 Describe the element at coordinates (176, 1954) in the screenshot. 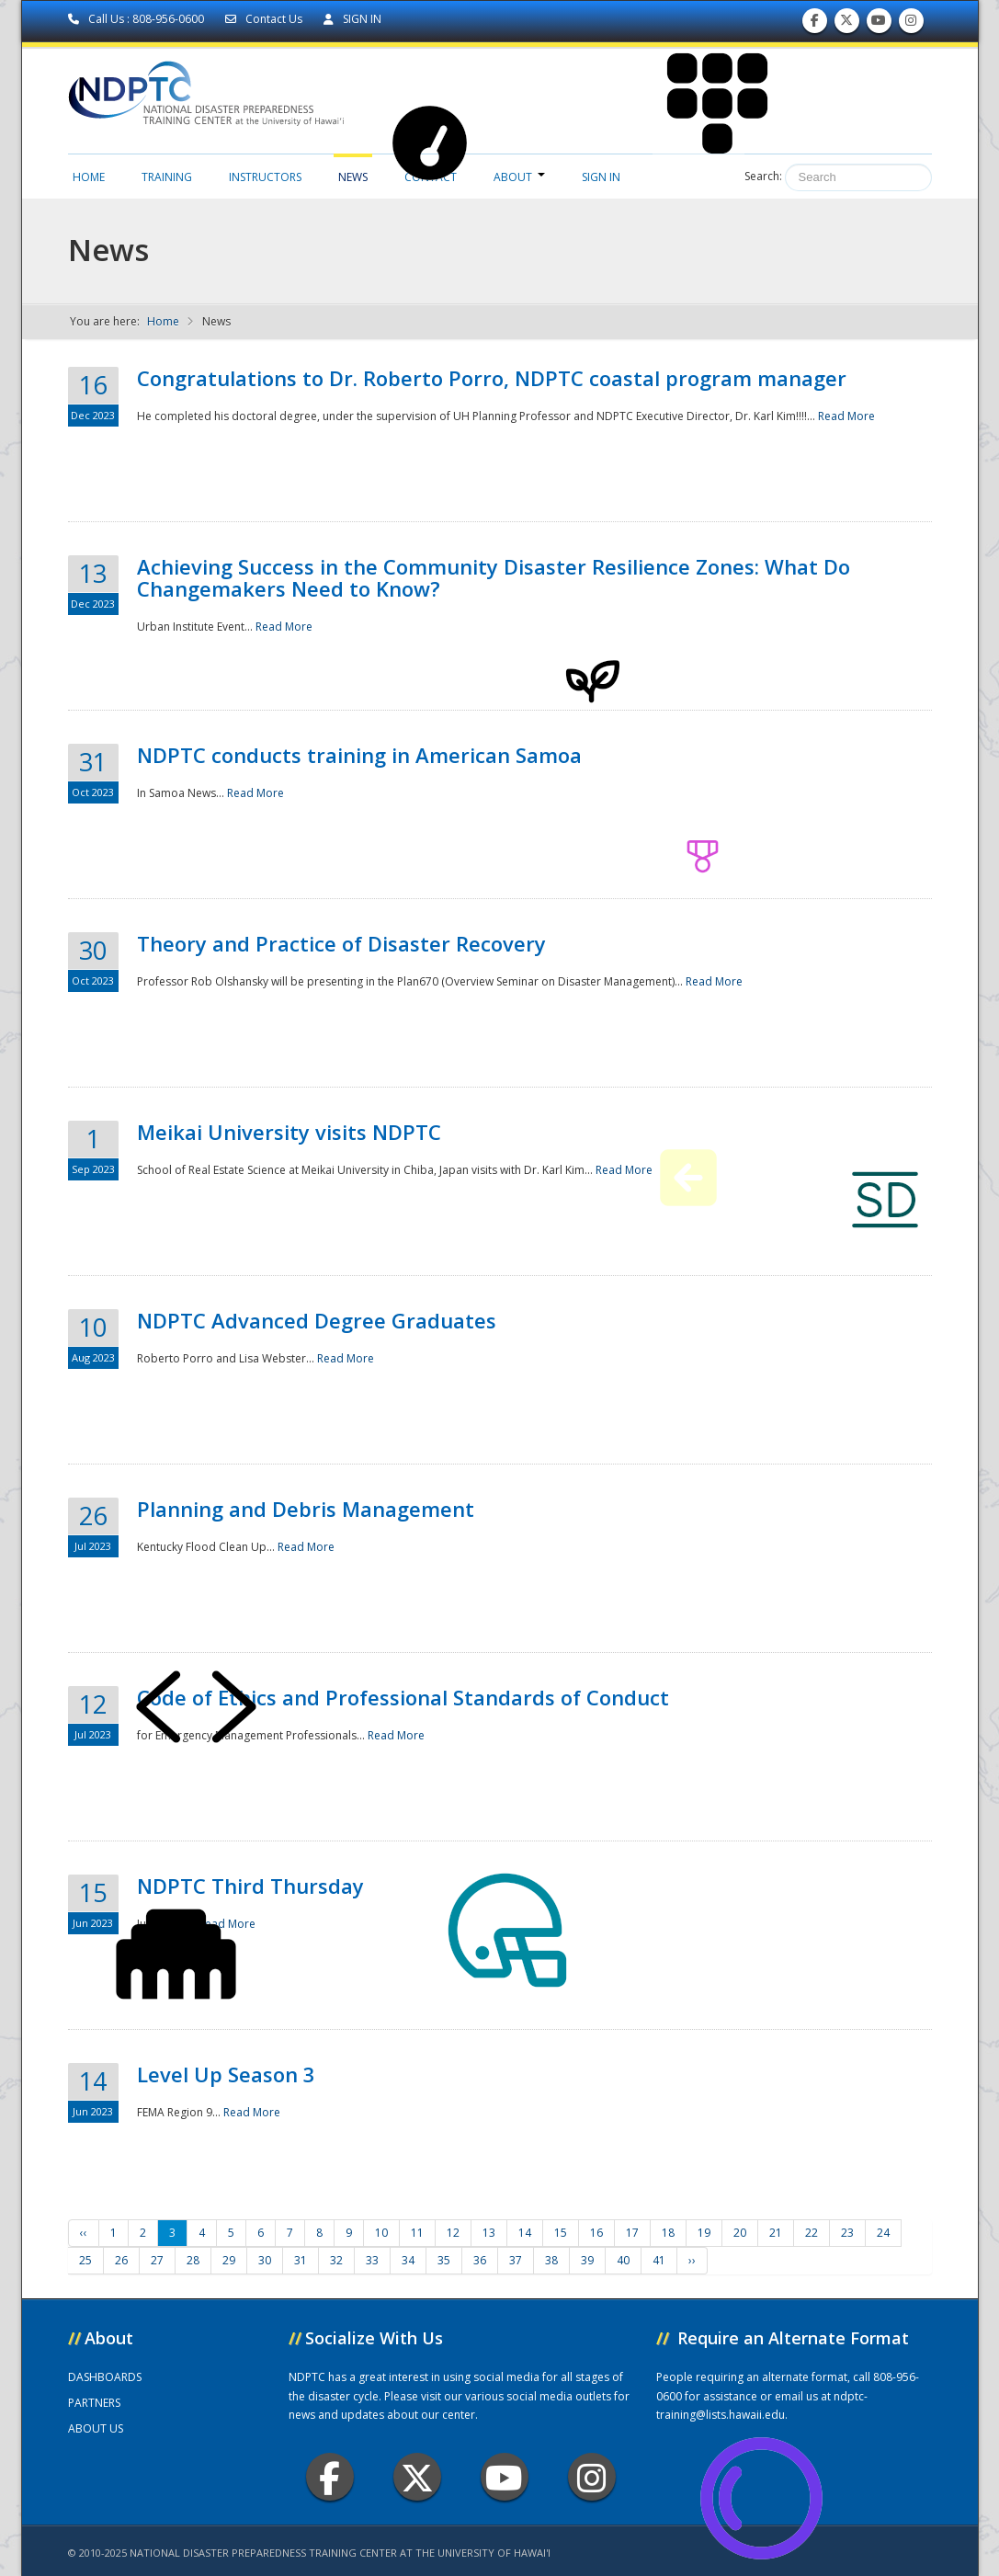

I see `ethernet or wired network connection` at that location.